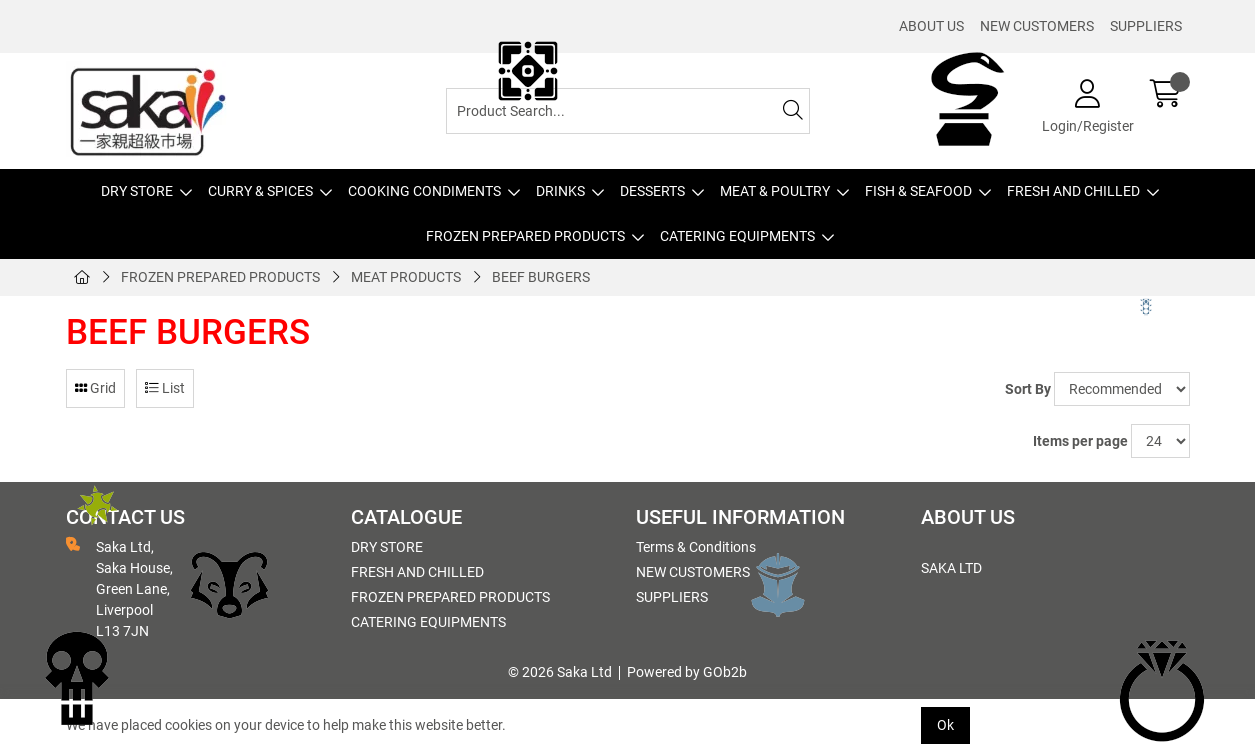 This screenshot has height=752, width=1255. Describe the element at coordinates (528, 71) in the screenshot. I see `center or align selected elements` at that location.